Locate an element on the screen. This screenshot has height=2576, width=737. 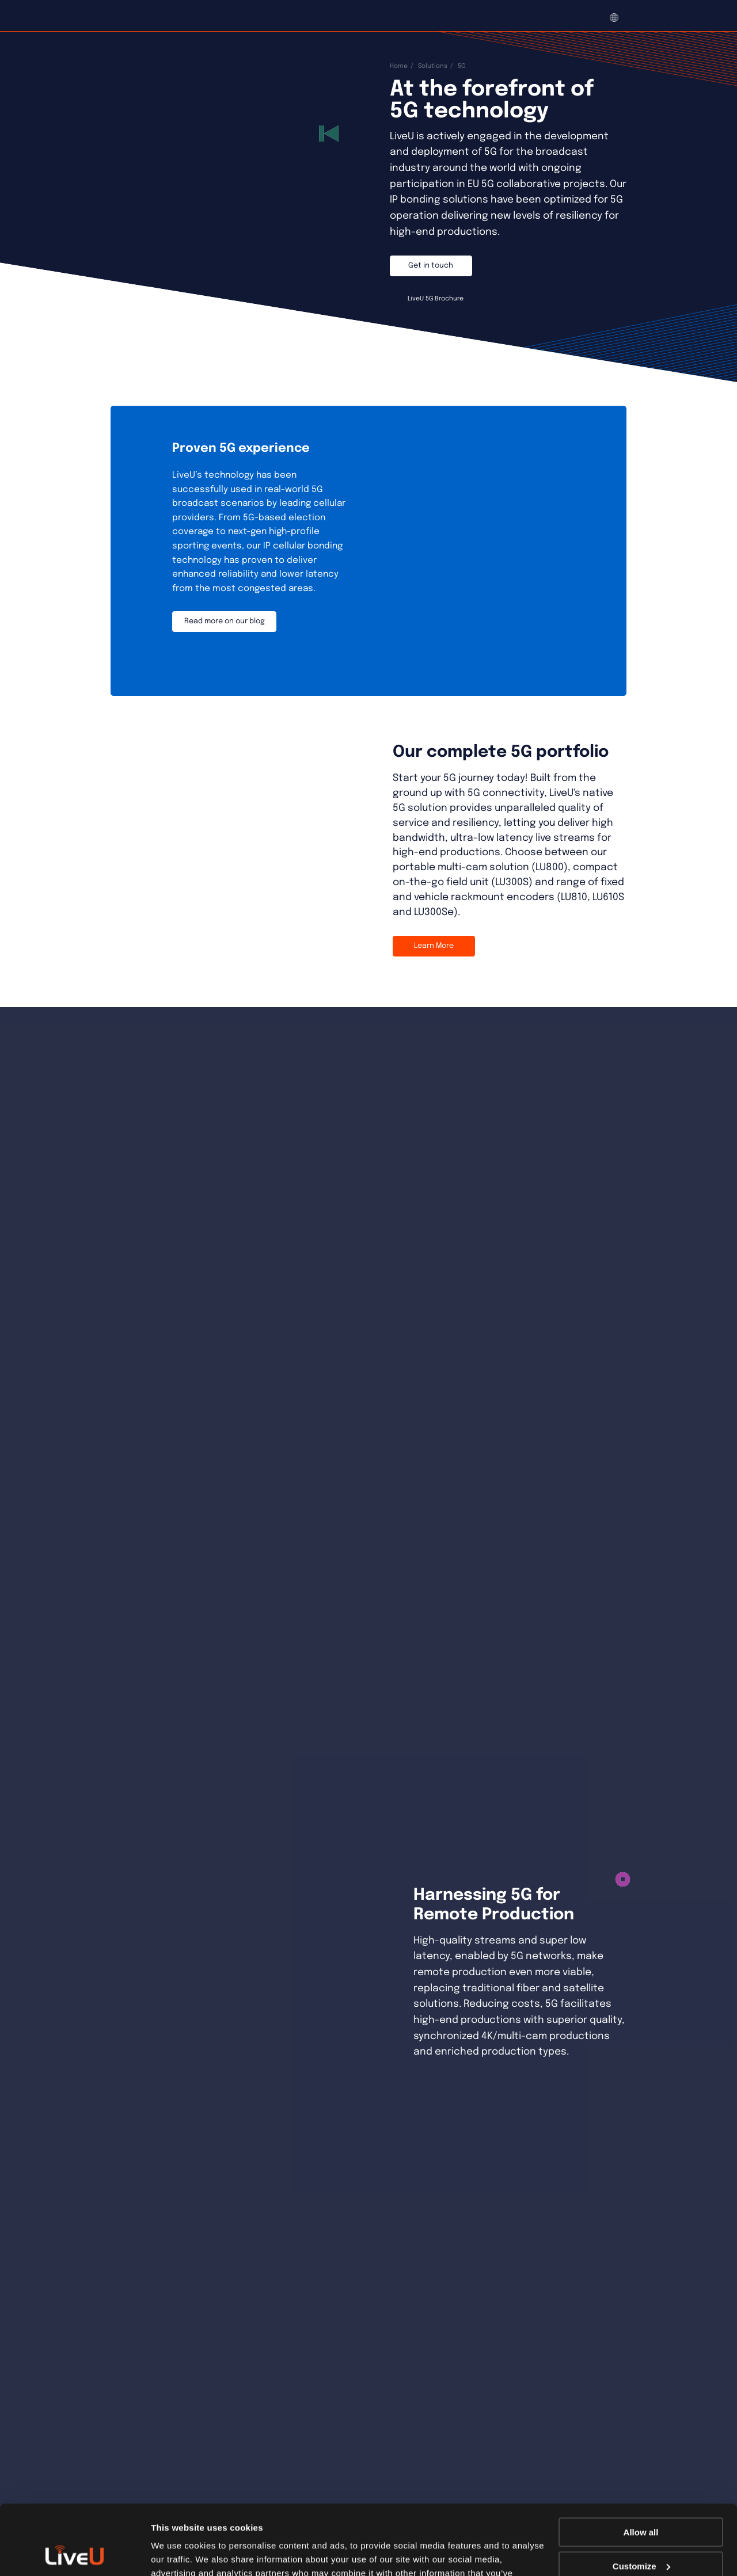
skip to previous track is located at coordinates (329, 134).